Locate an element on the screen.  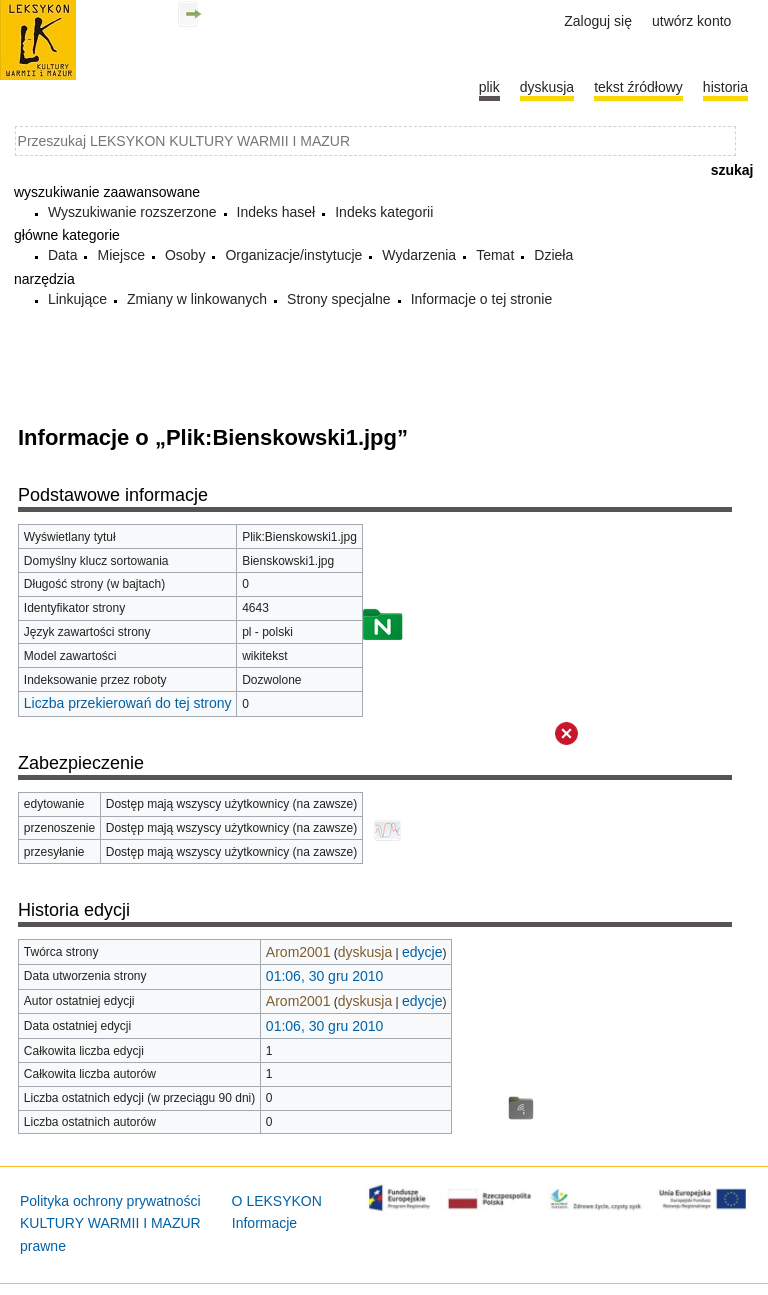
open insync cloud sync folder is located at coordinates (521, 1108).